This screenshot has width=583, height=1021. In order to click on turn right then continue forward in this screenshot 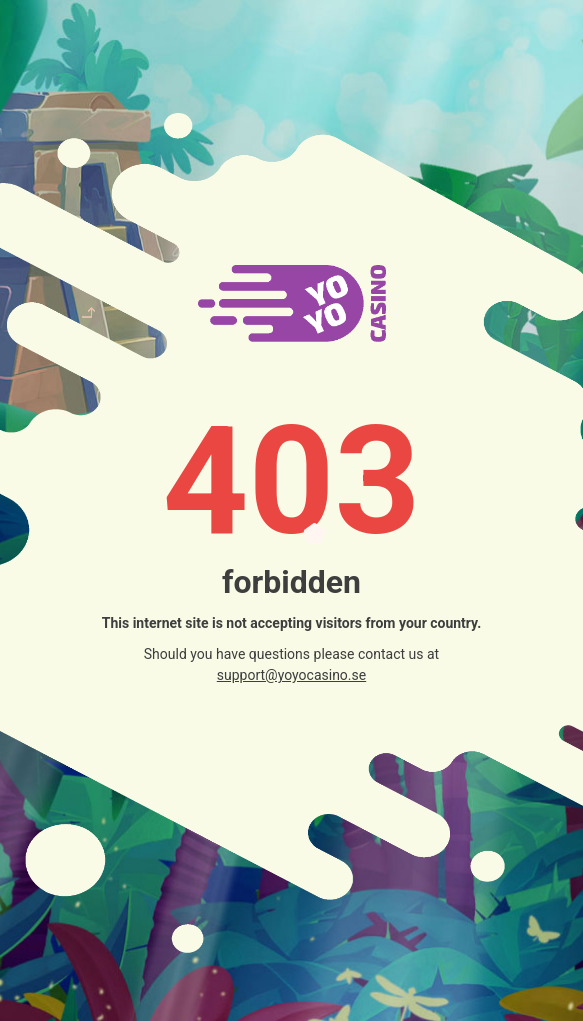, I will do `click(89, 313)`.